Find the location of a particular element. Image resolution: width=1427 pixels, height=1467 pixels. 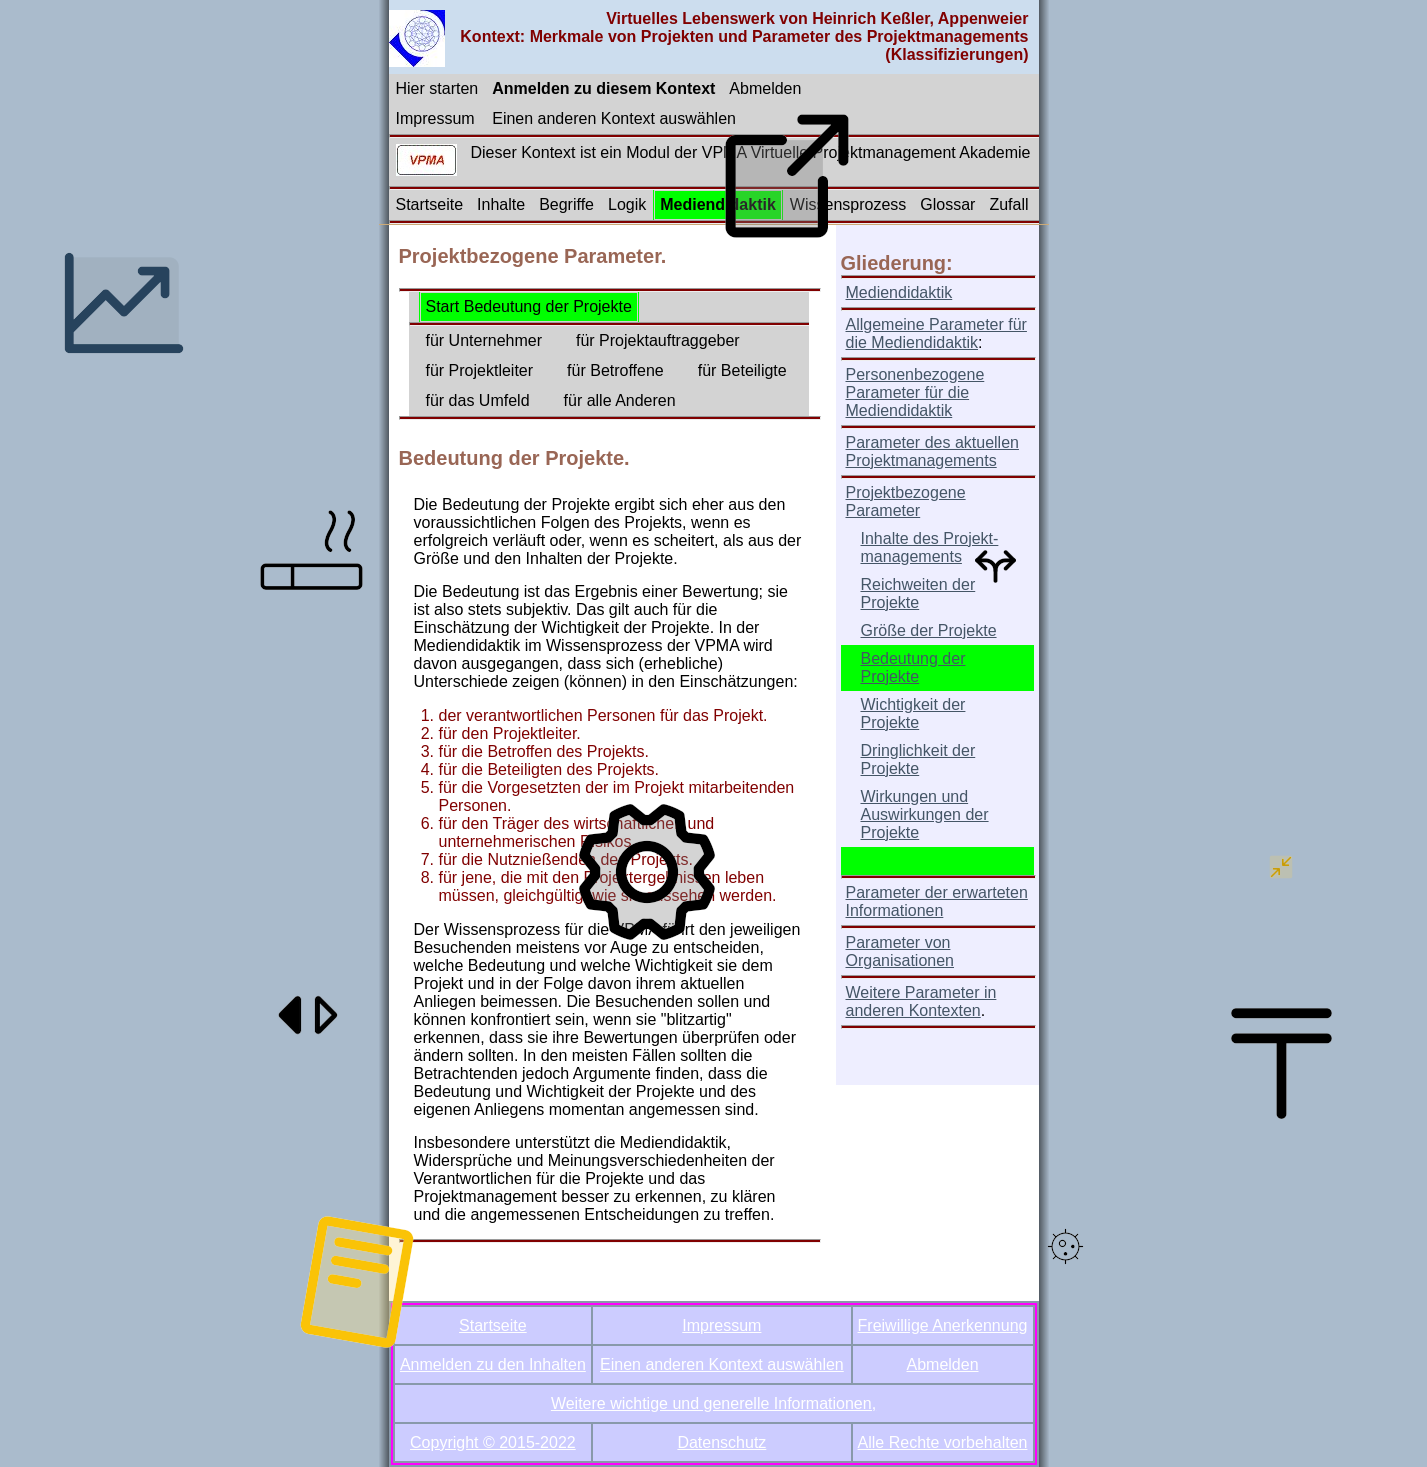

switch or swap between two items is located at coordinates (995, 566).